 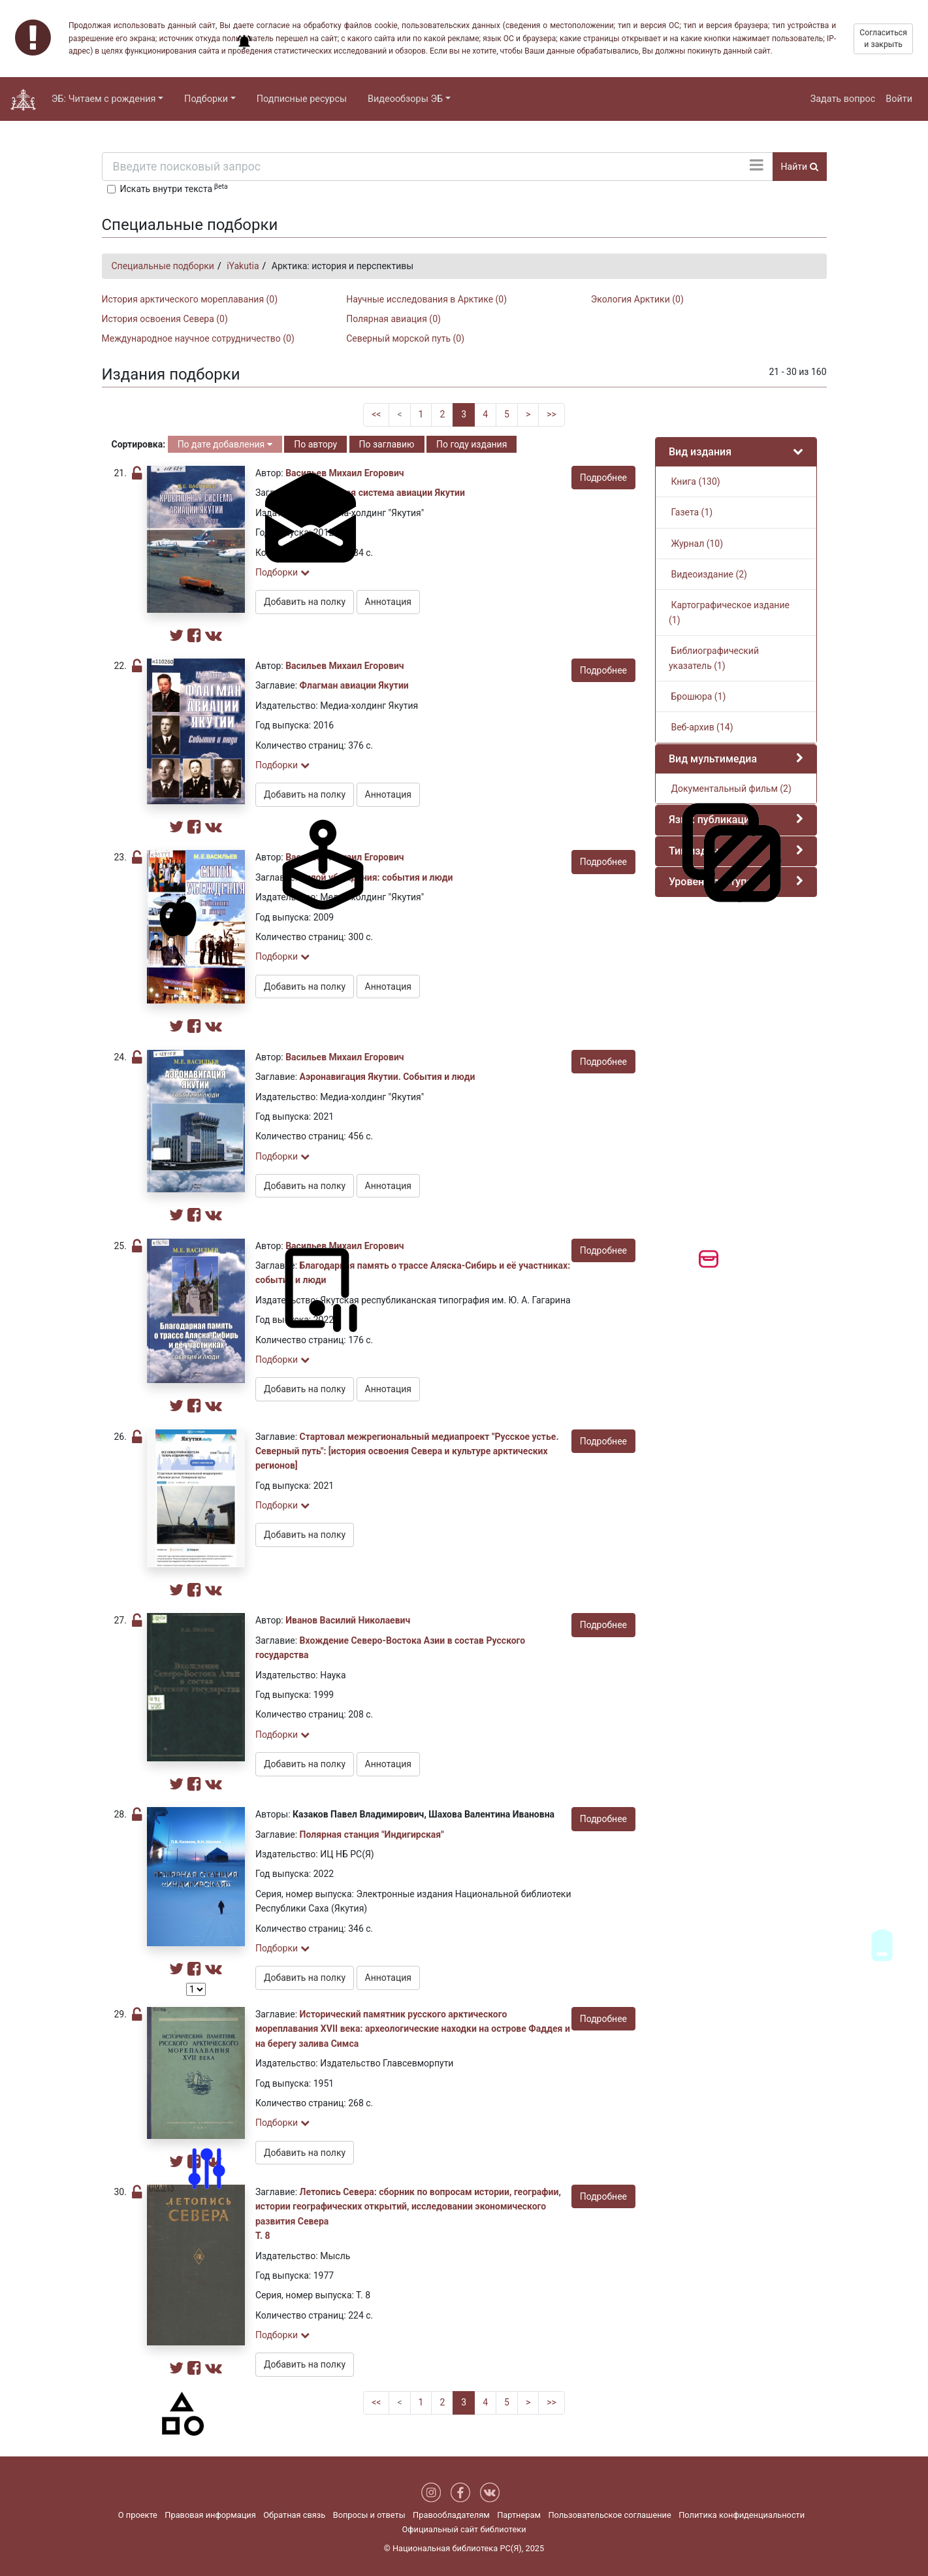 What do you see at coordinates (178, 916) in the screenshot?
I see `access health or nutrition tracking features` at bounding box center [178, 916].